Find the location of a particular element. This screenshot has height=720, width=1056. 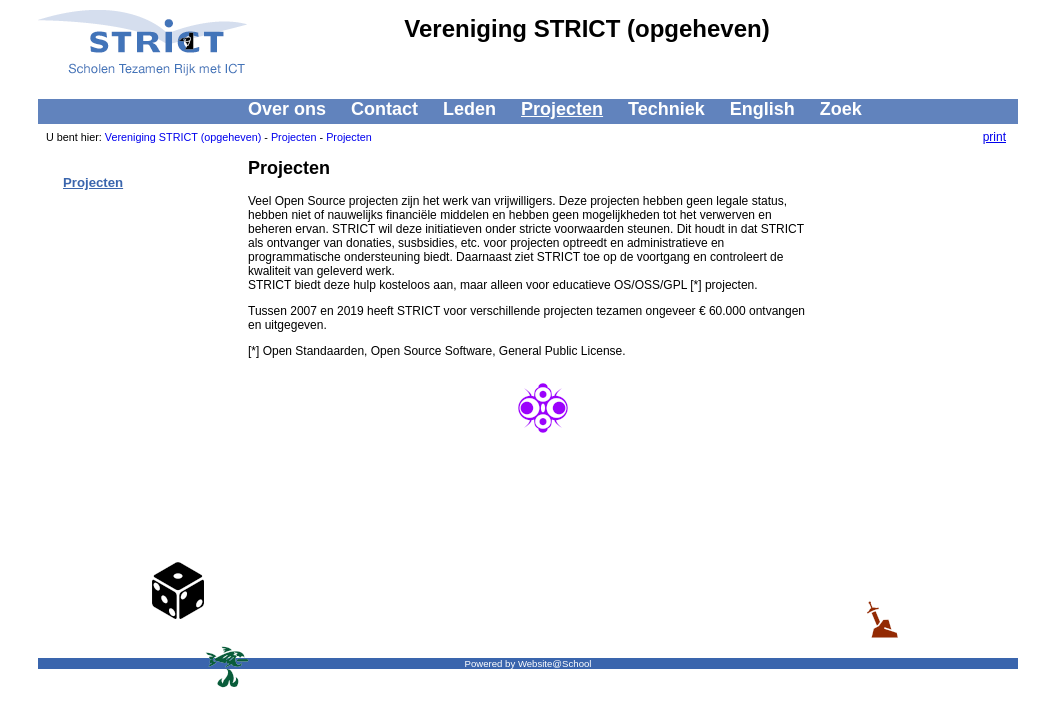

cooked fish item in game inventory is located at coordinates (227, 667).